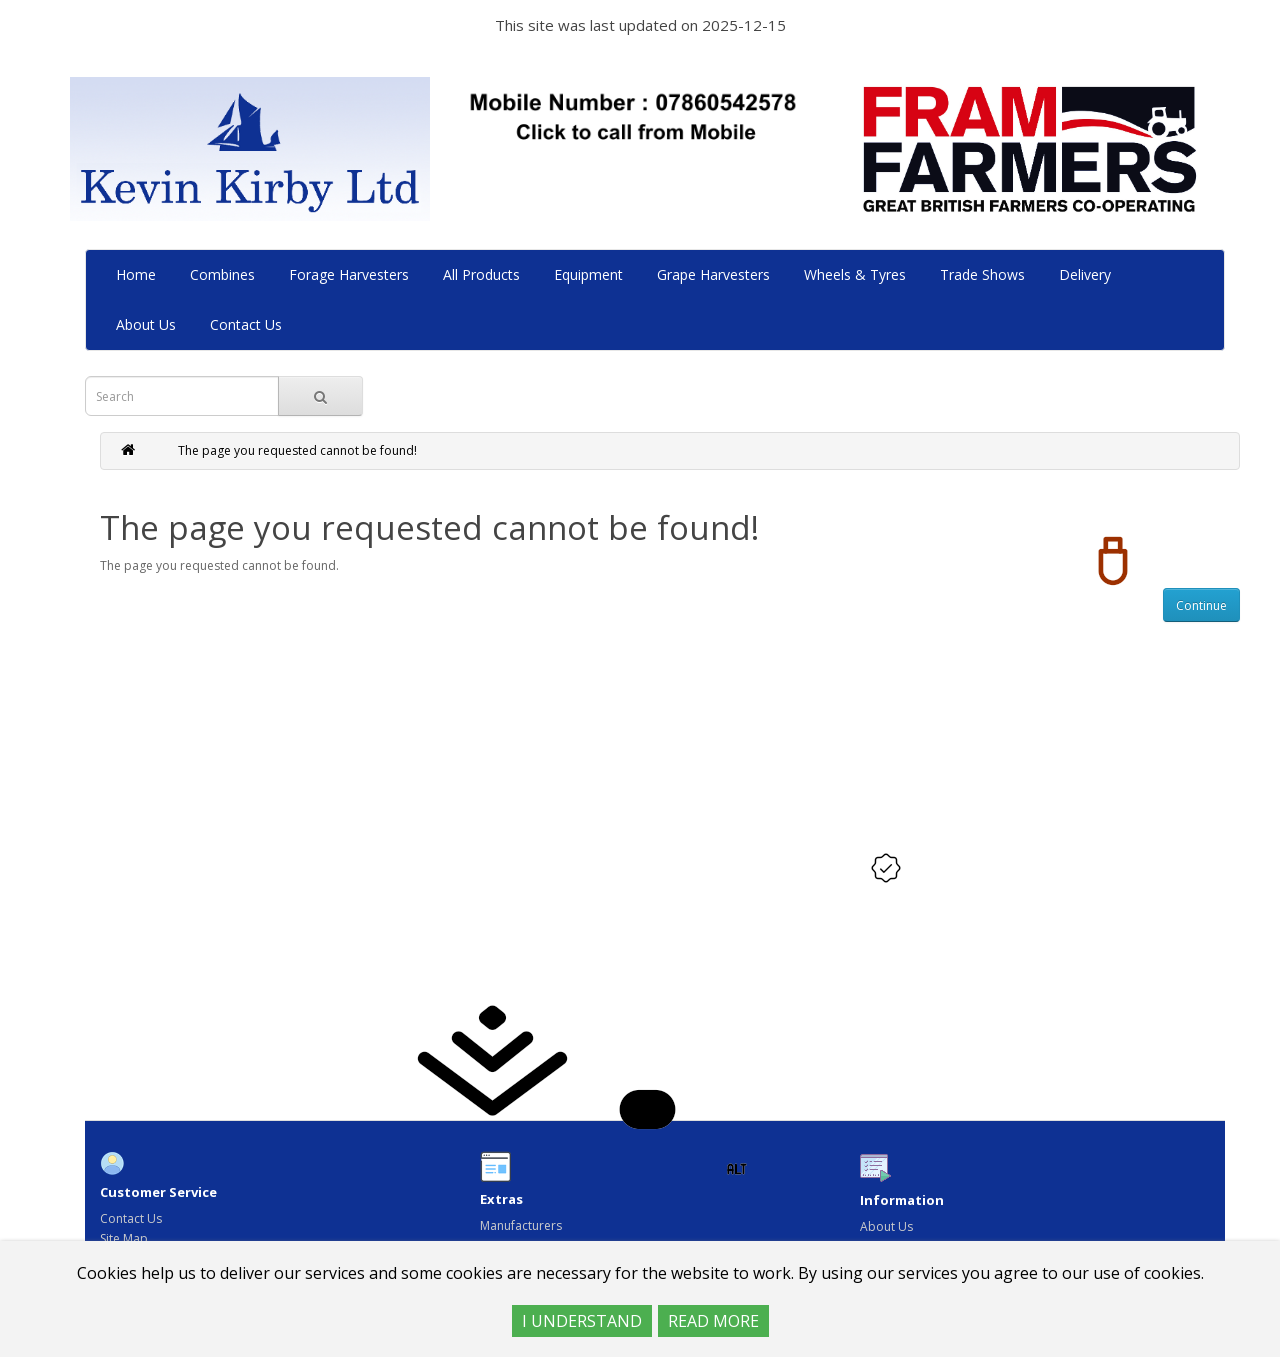 The height and width of the screenshot is (1357, 1280). What do you see at coordinates (647, 1109) in the screenshot?
I see `access medication or pharmacy features` at bounding box center [647, 1109].